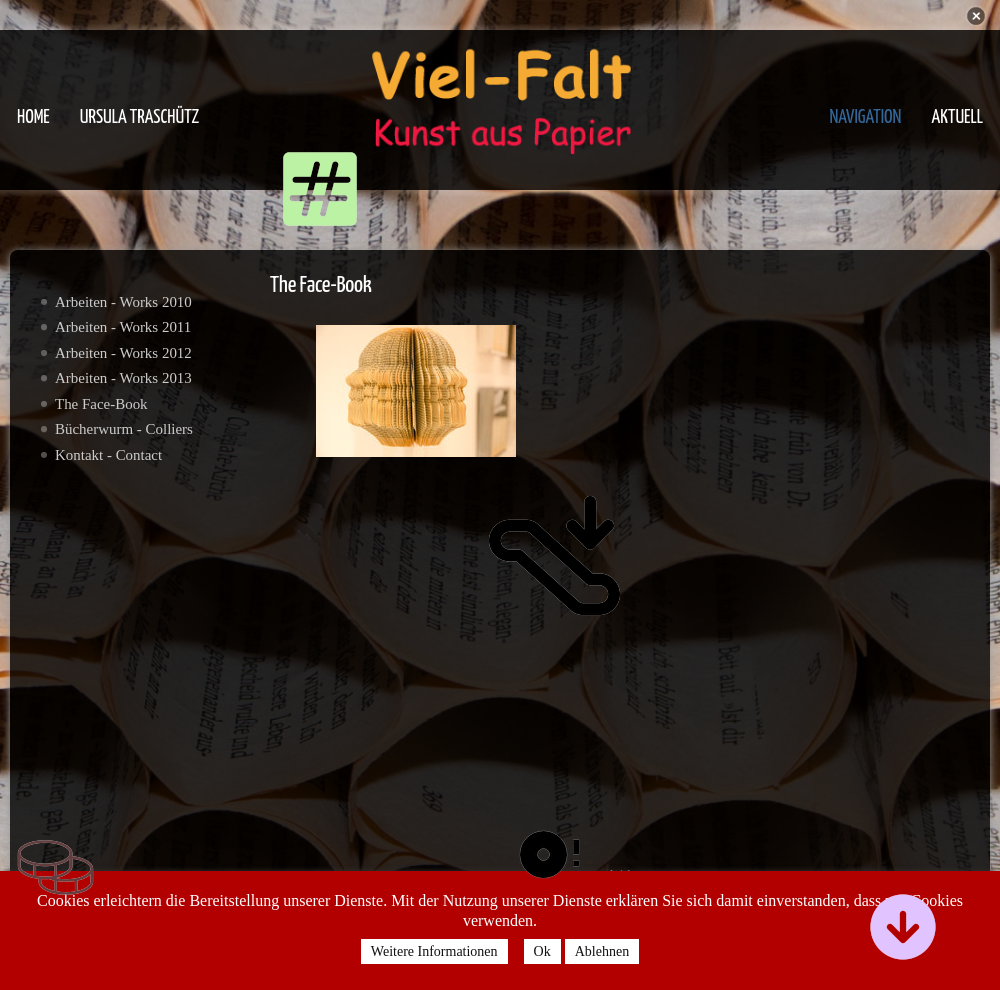 This screenshot has height=990, width=1000. What do you see at coordinates (903, 927) in the screenshot?
I see `download file or content` at bounding box center [903, 927].